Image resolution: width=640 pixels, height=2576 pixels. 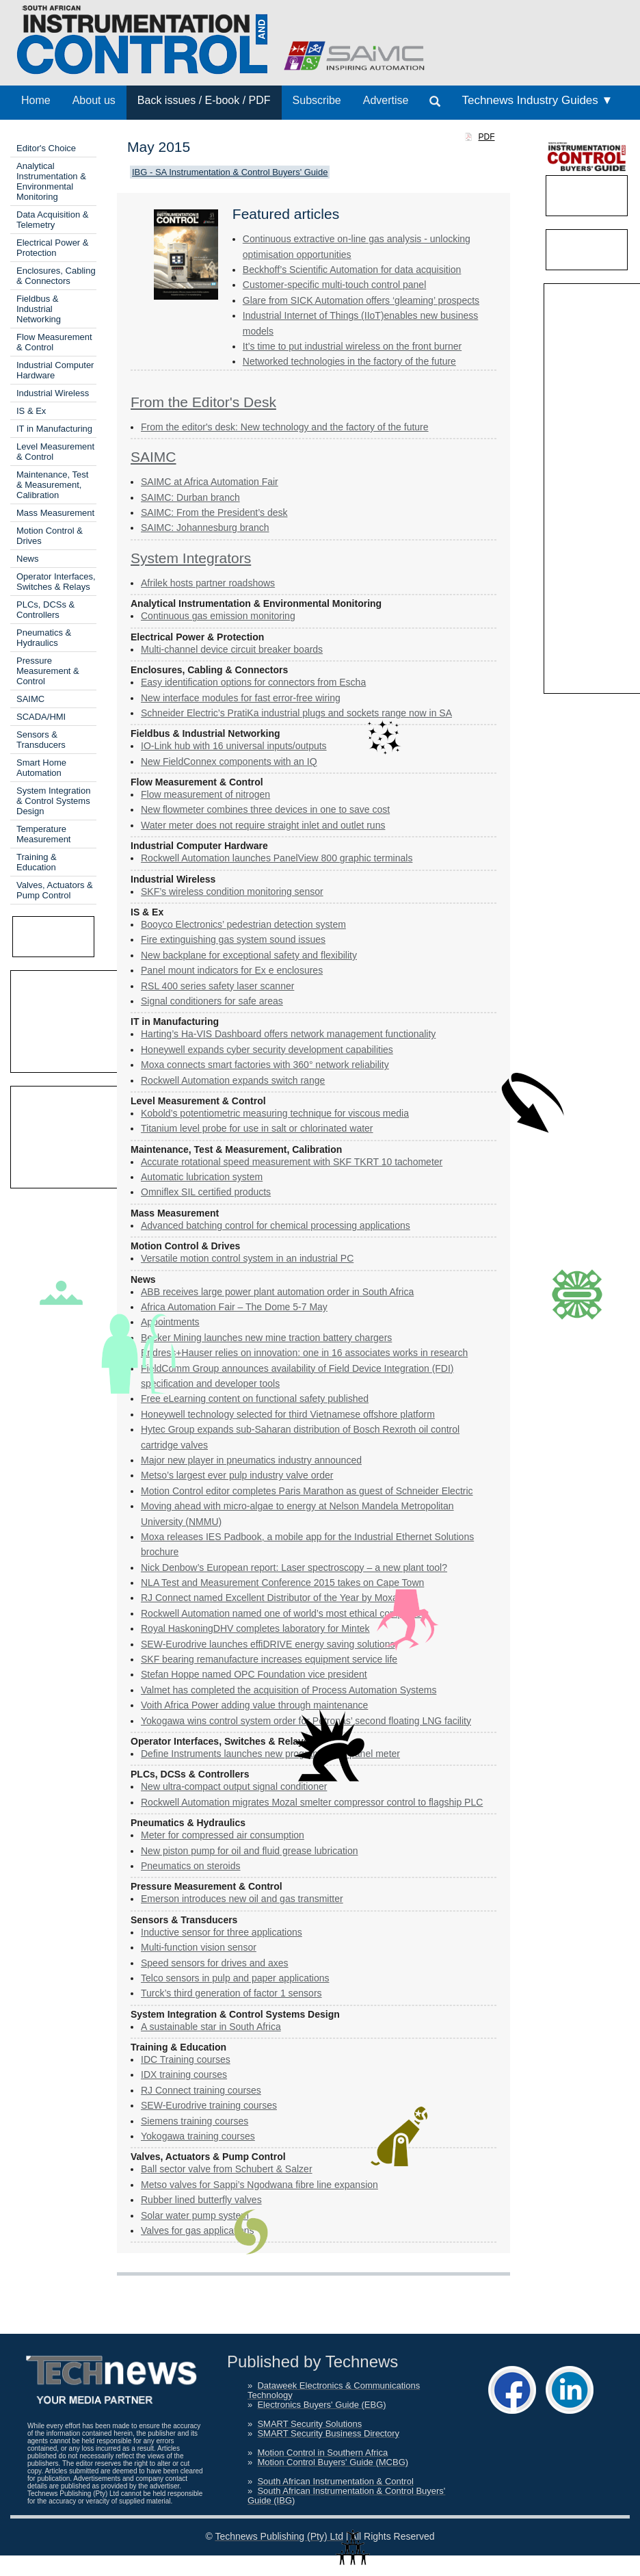 I want to click on launch a stunt or action mini-game, so click(x=401, y=2136).